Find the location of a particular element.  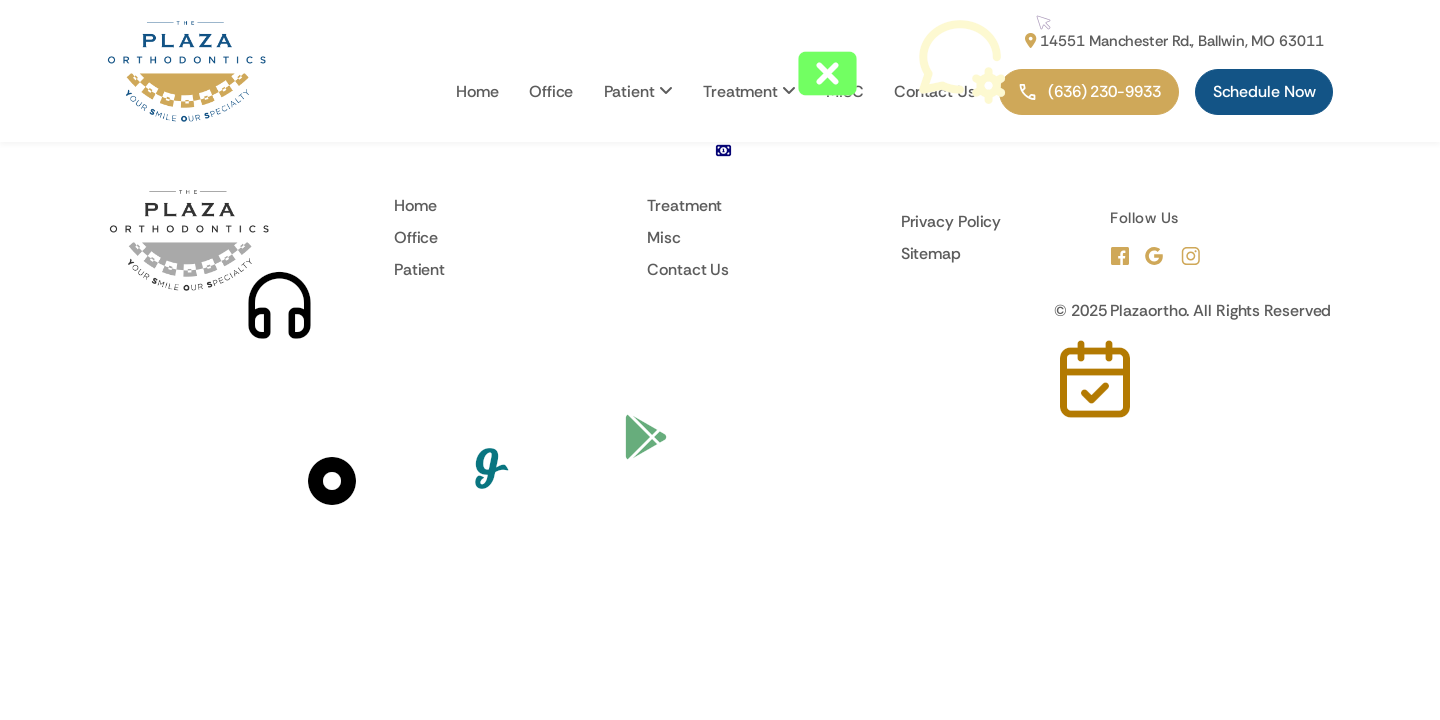

view payment or billing details is located at coordinates (723, 150).